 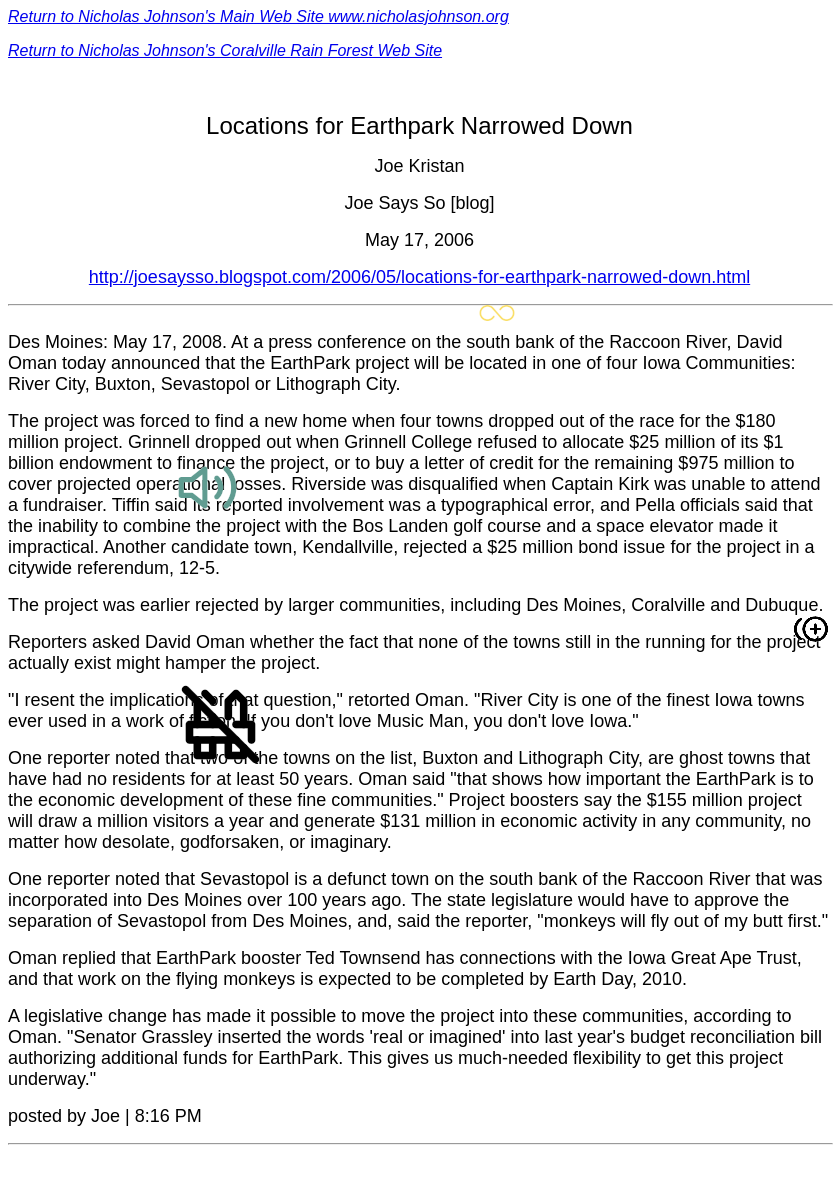 What do you see at coordinates (207, 487) in the screenshot?
I see `adjust audio volume` at bounding box center [207, 487].